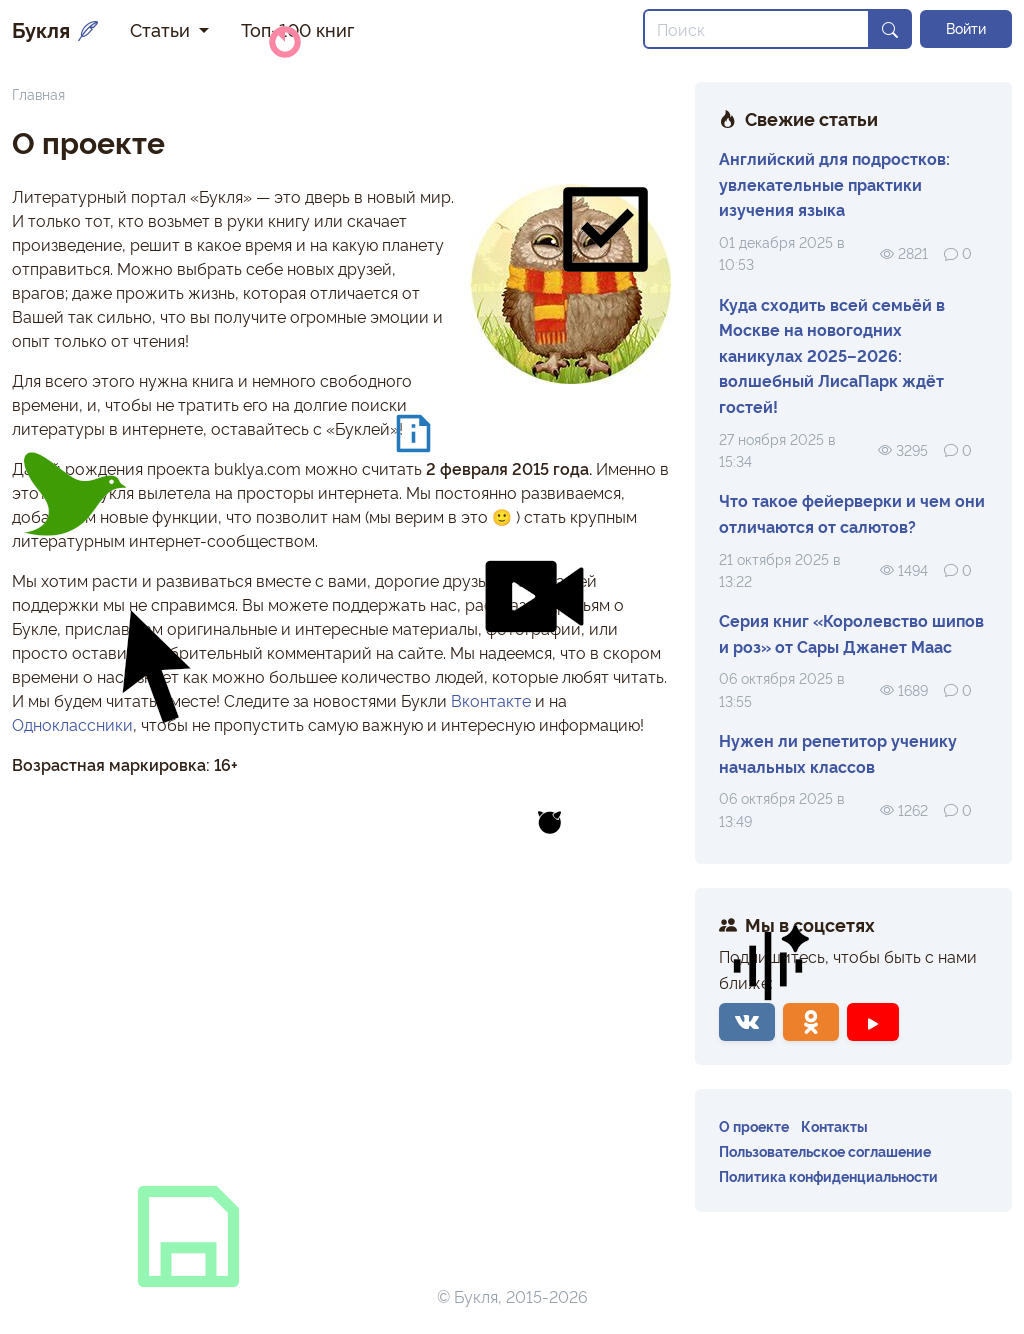 This screenshot has width=1024, height=1334. What do you see at coordinates (75, 494) in the screenshot?
I see `fluentd data collector logo` at bounding box center [75, 494].